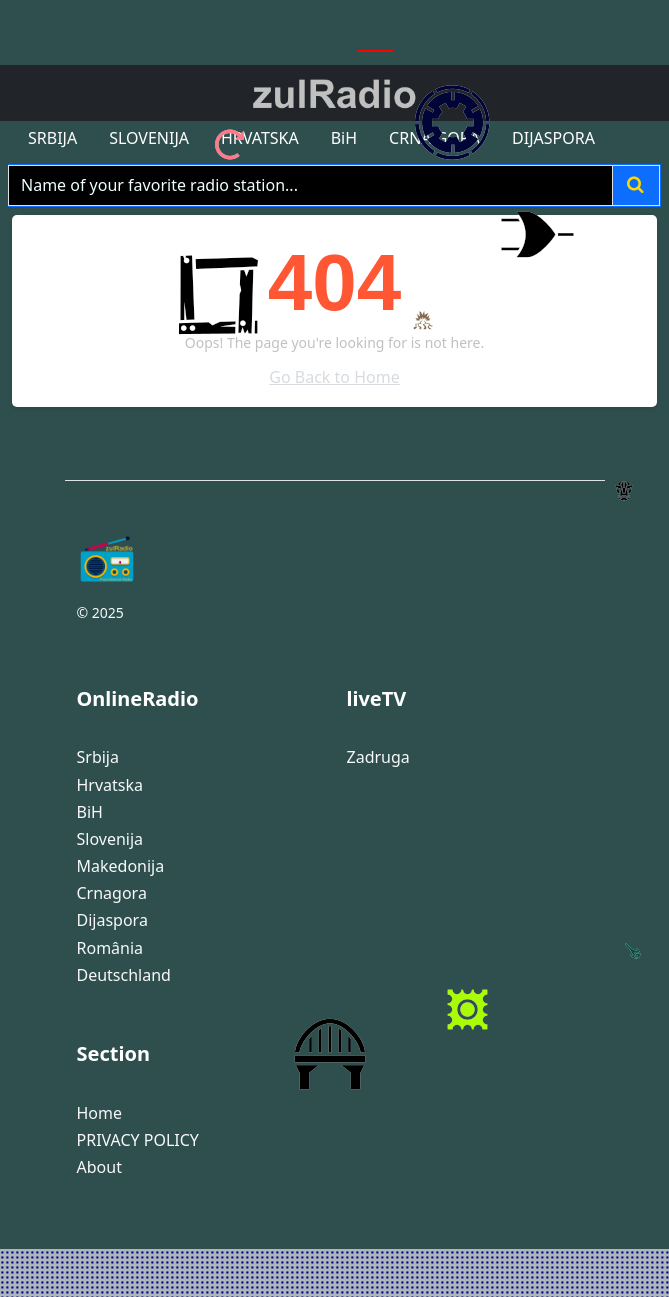 This screenshot has height=1297, width=669. I want to click on indicates seismic activity or earthquake event, so click(423, 320).